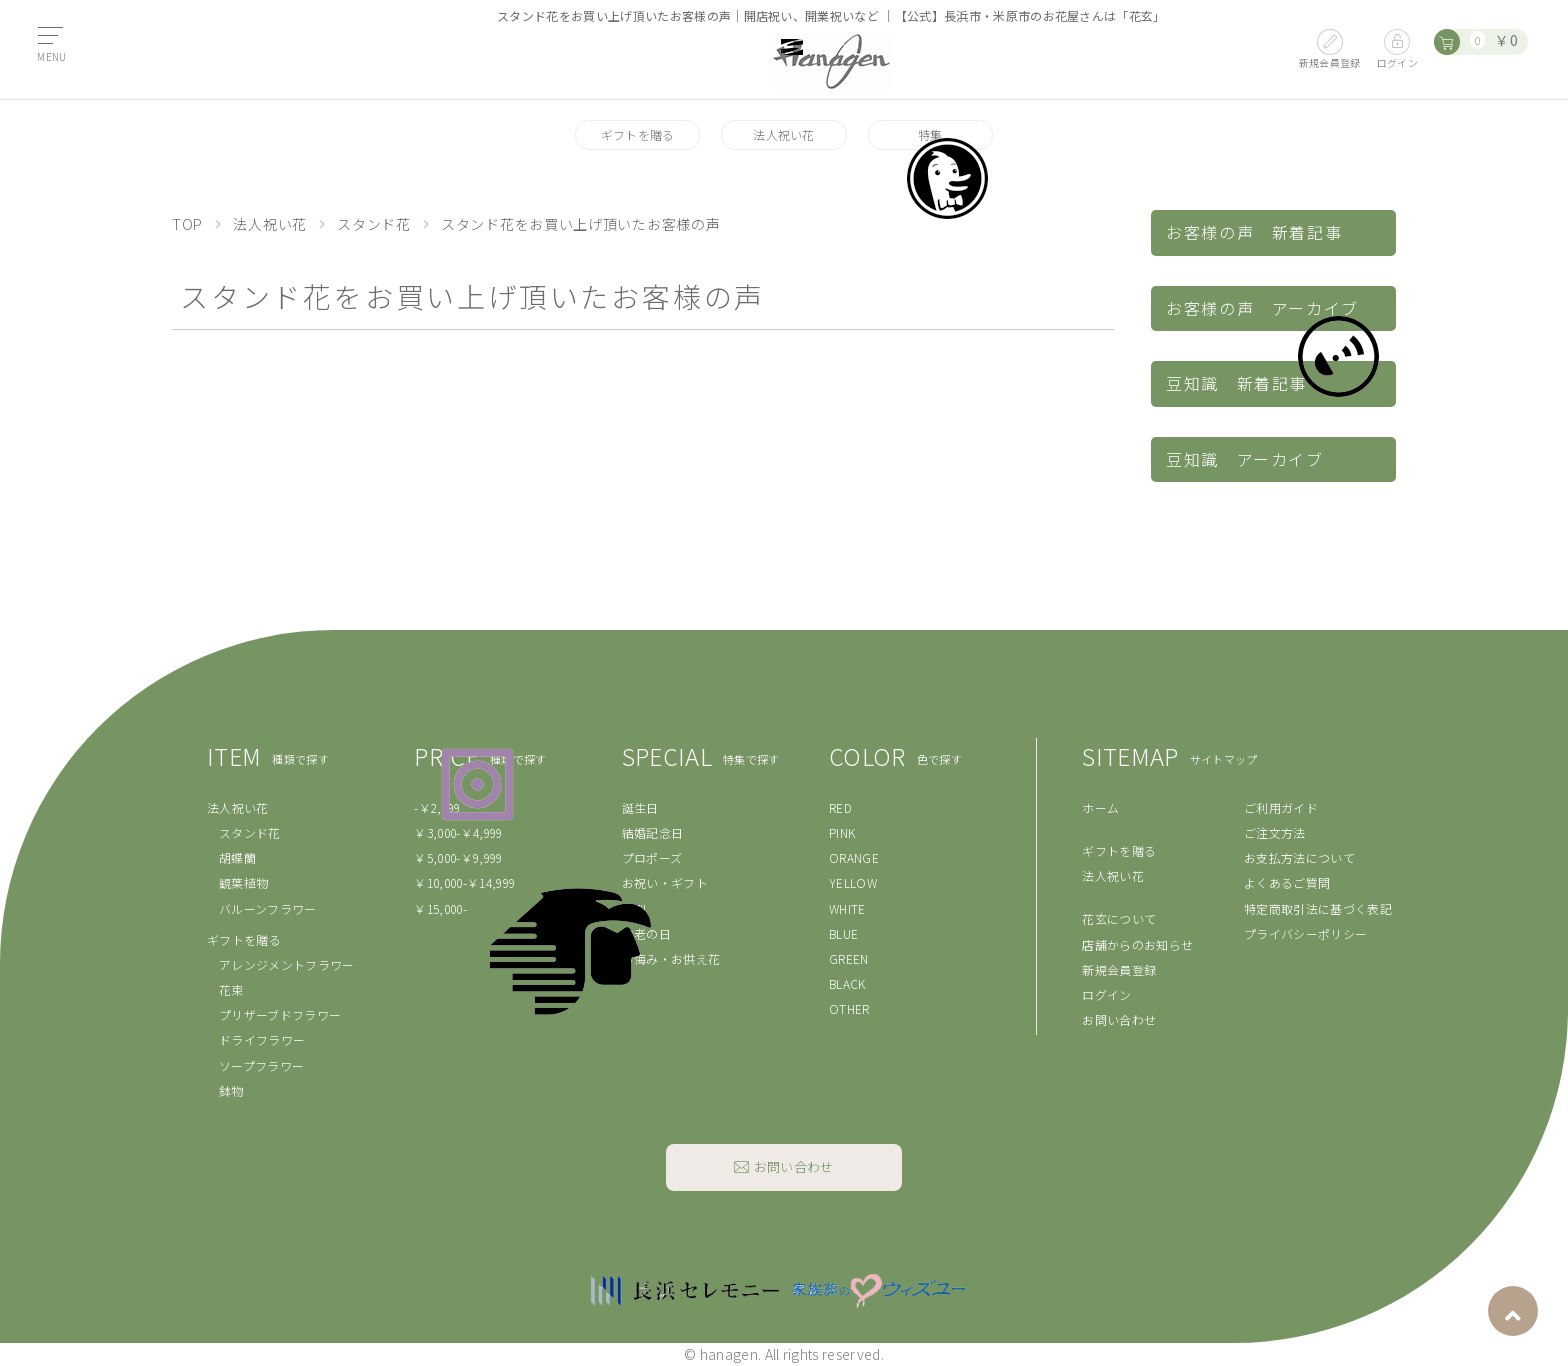 Image resolution: width=1568 pixels, height=1366 pixels. Describe the element at coordinates (947, 178) in the screenshot. I see `open duckduckgo search engine` at that location.